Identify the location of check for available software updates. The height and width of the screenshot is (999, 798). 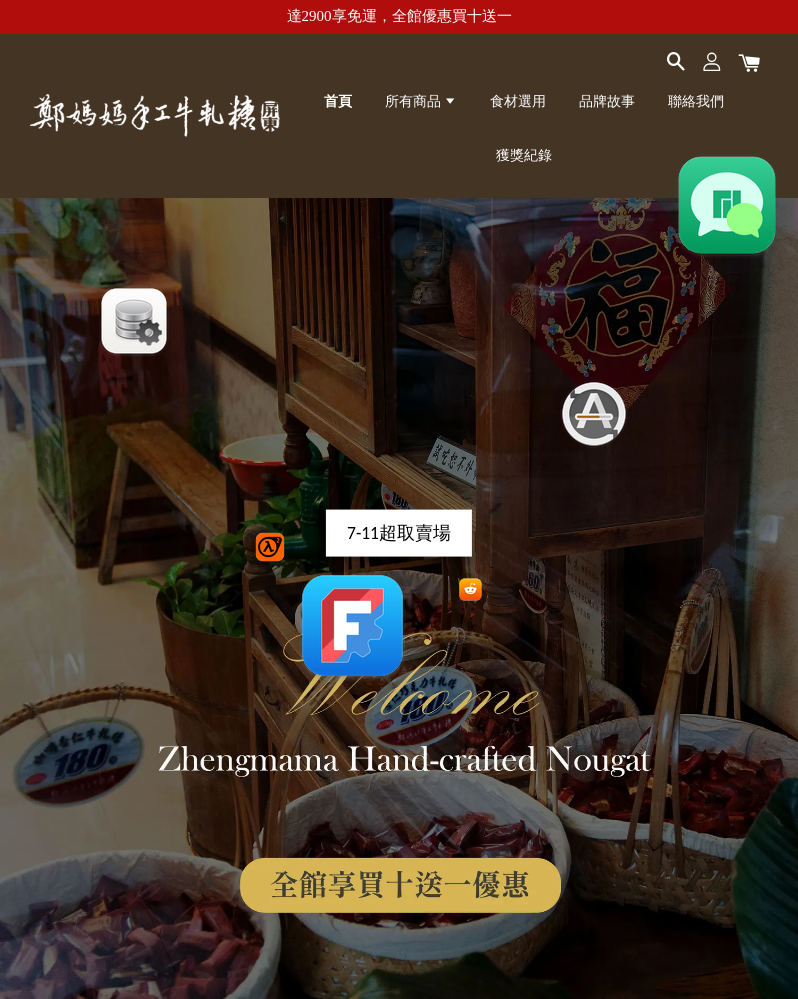
(594, 414).